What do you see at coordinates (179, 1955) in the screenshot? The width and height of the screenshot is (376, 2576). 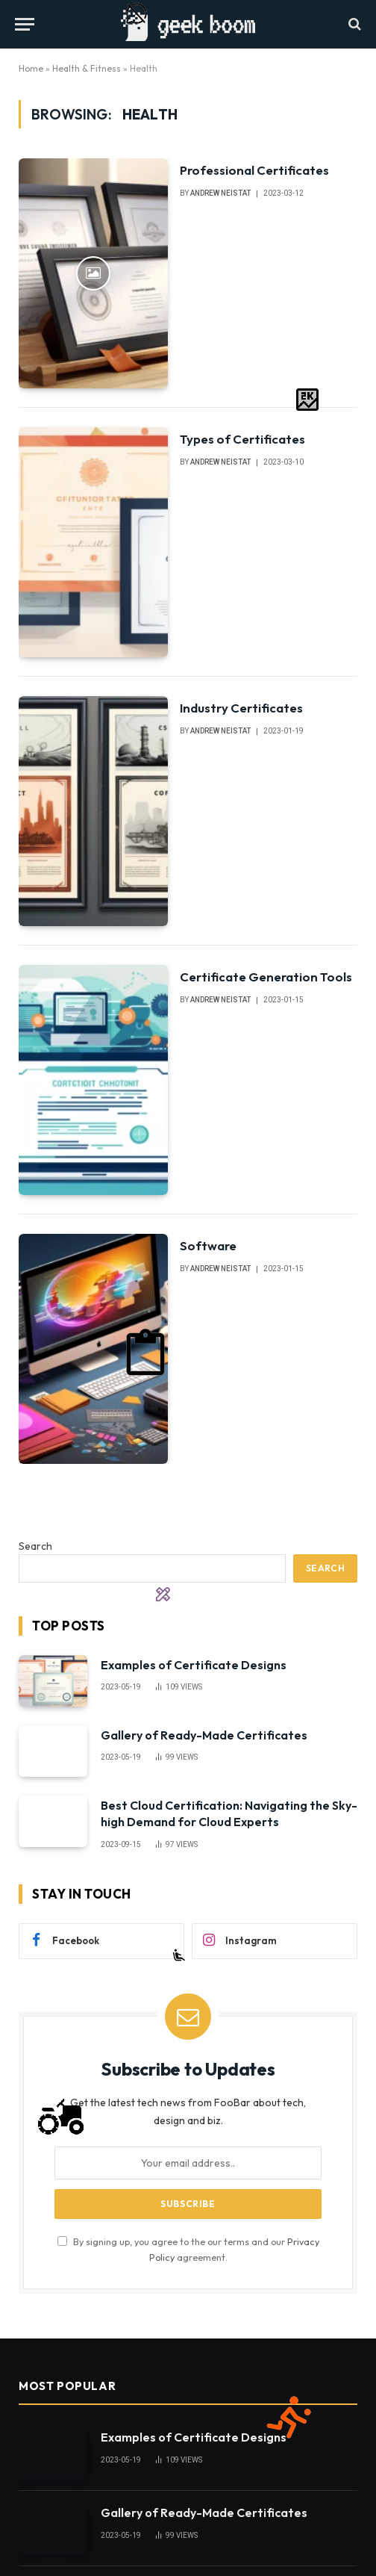 I see `select extra legroom or recline seating` at bounding box center [179, 1955].